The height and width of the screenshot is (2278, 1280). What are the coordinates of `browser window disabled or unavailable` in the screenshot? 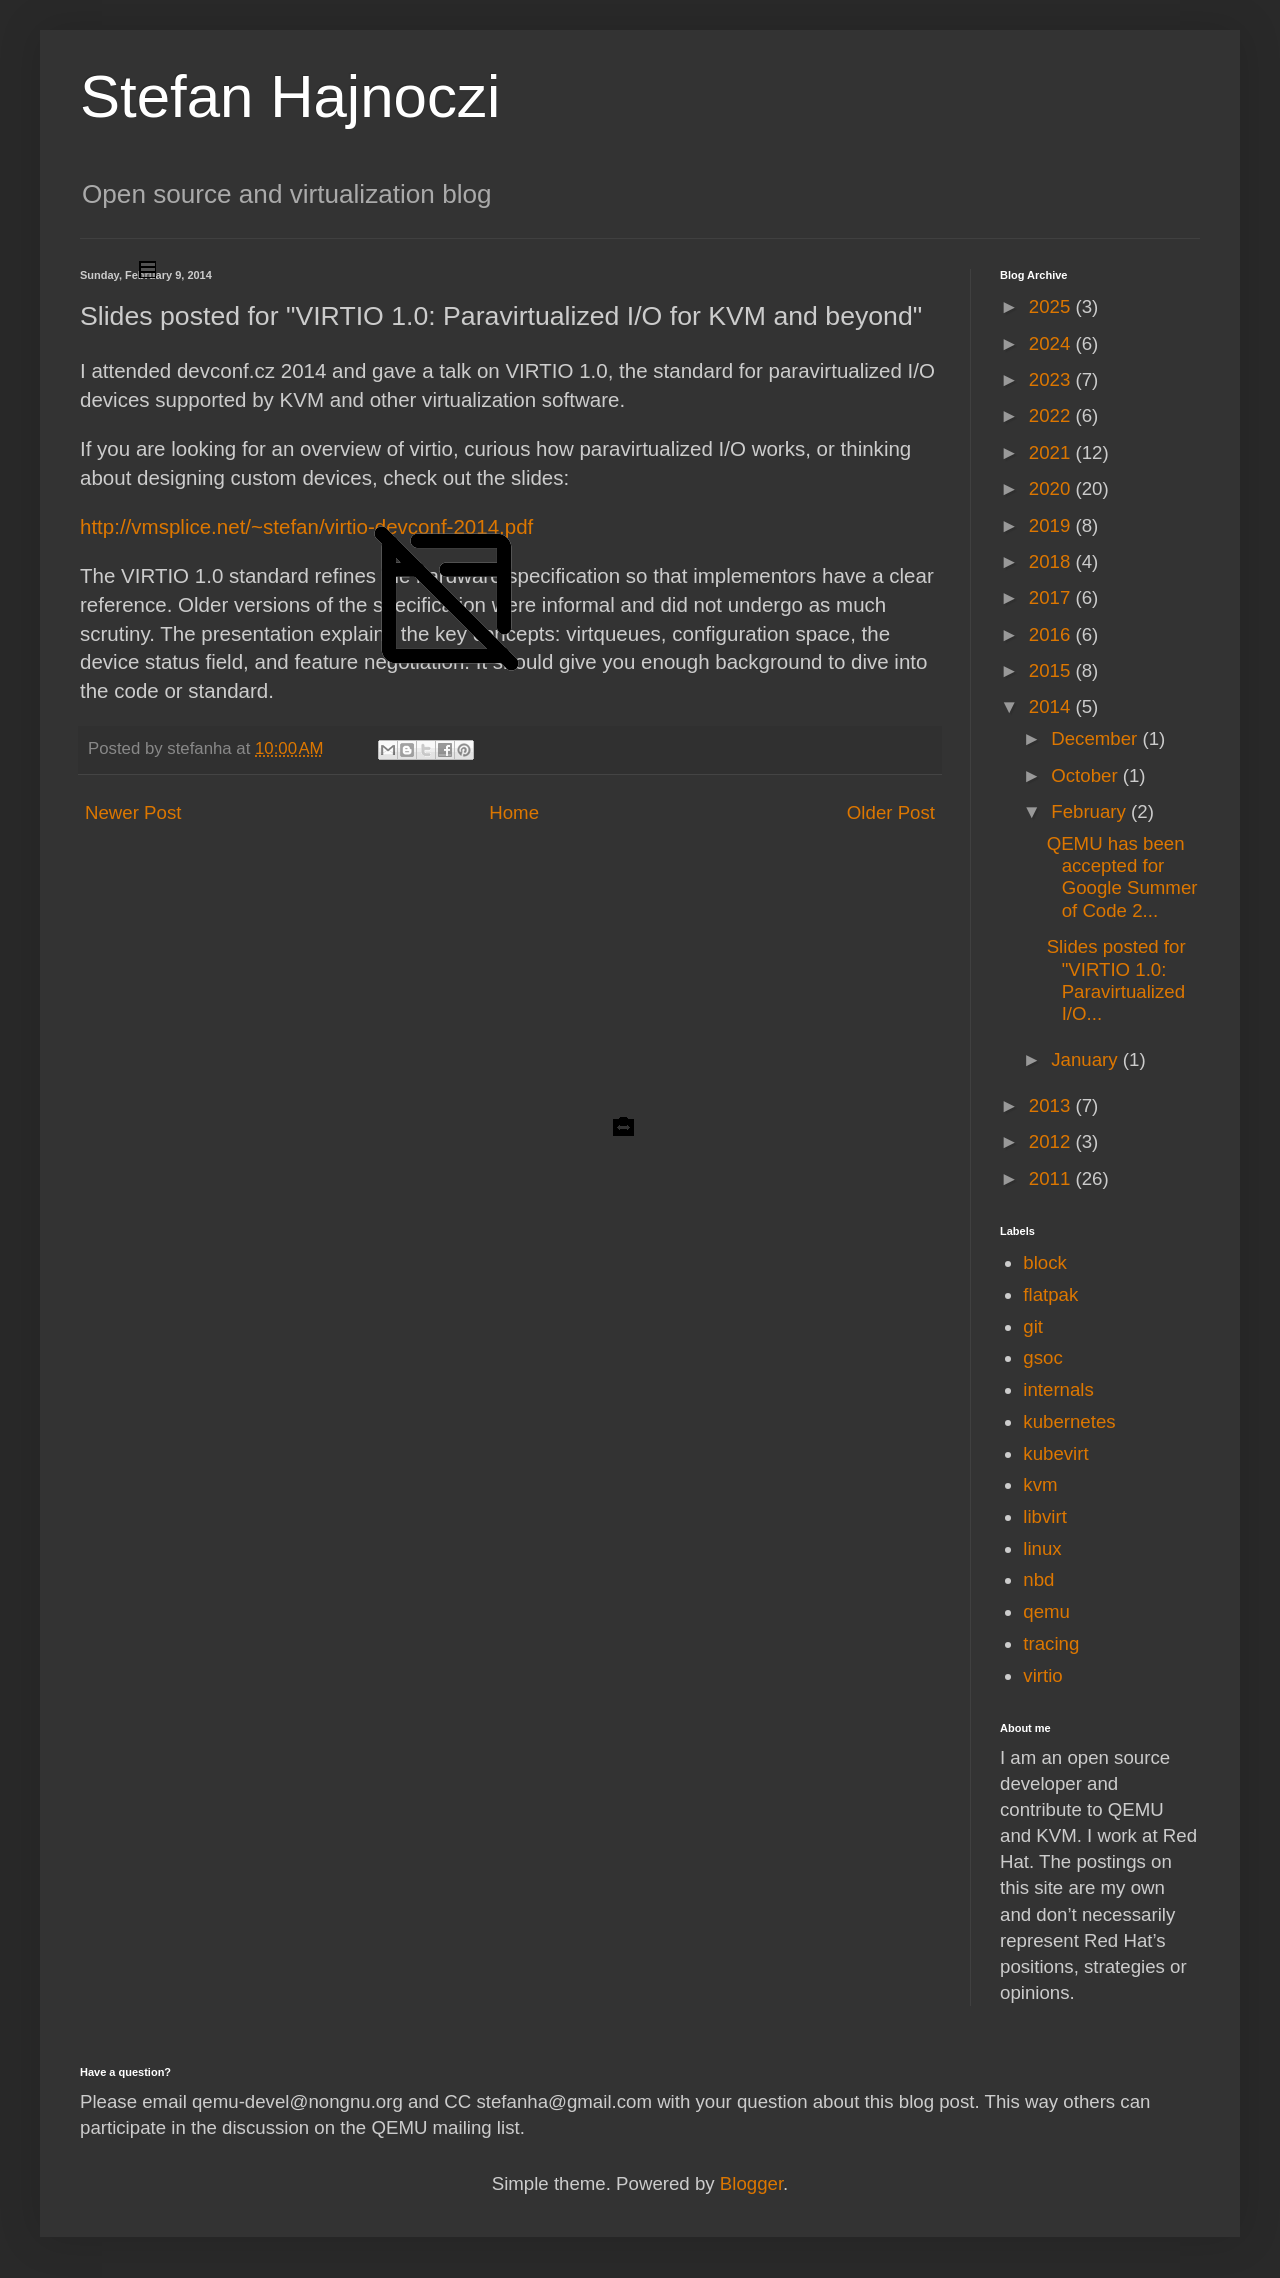 It's located at (446, 598).